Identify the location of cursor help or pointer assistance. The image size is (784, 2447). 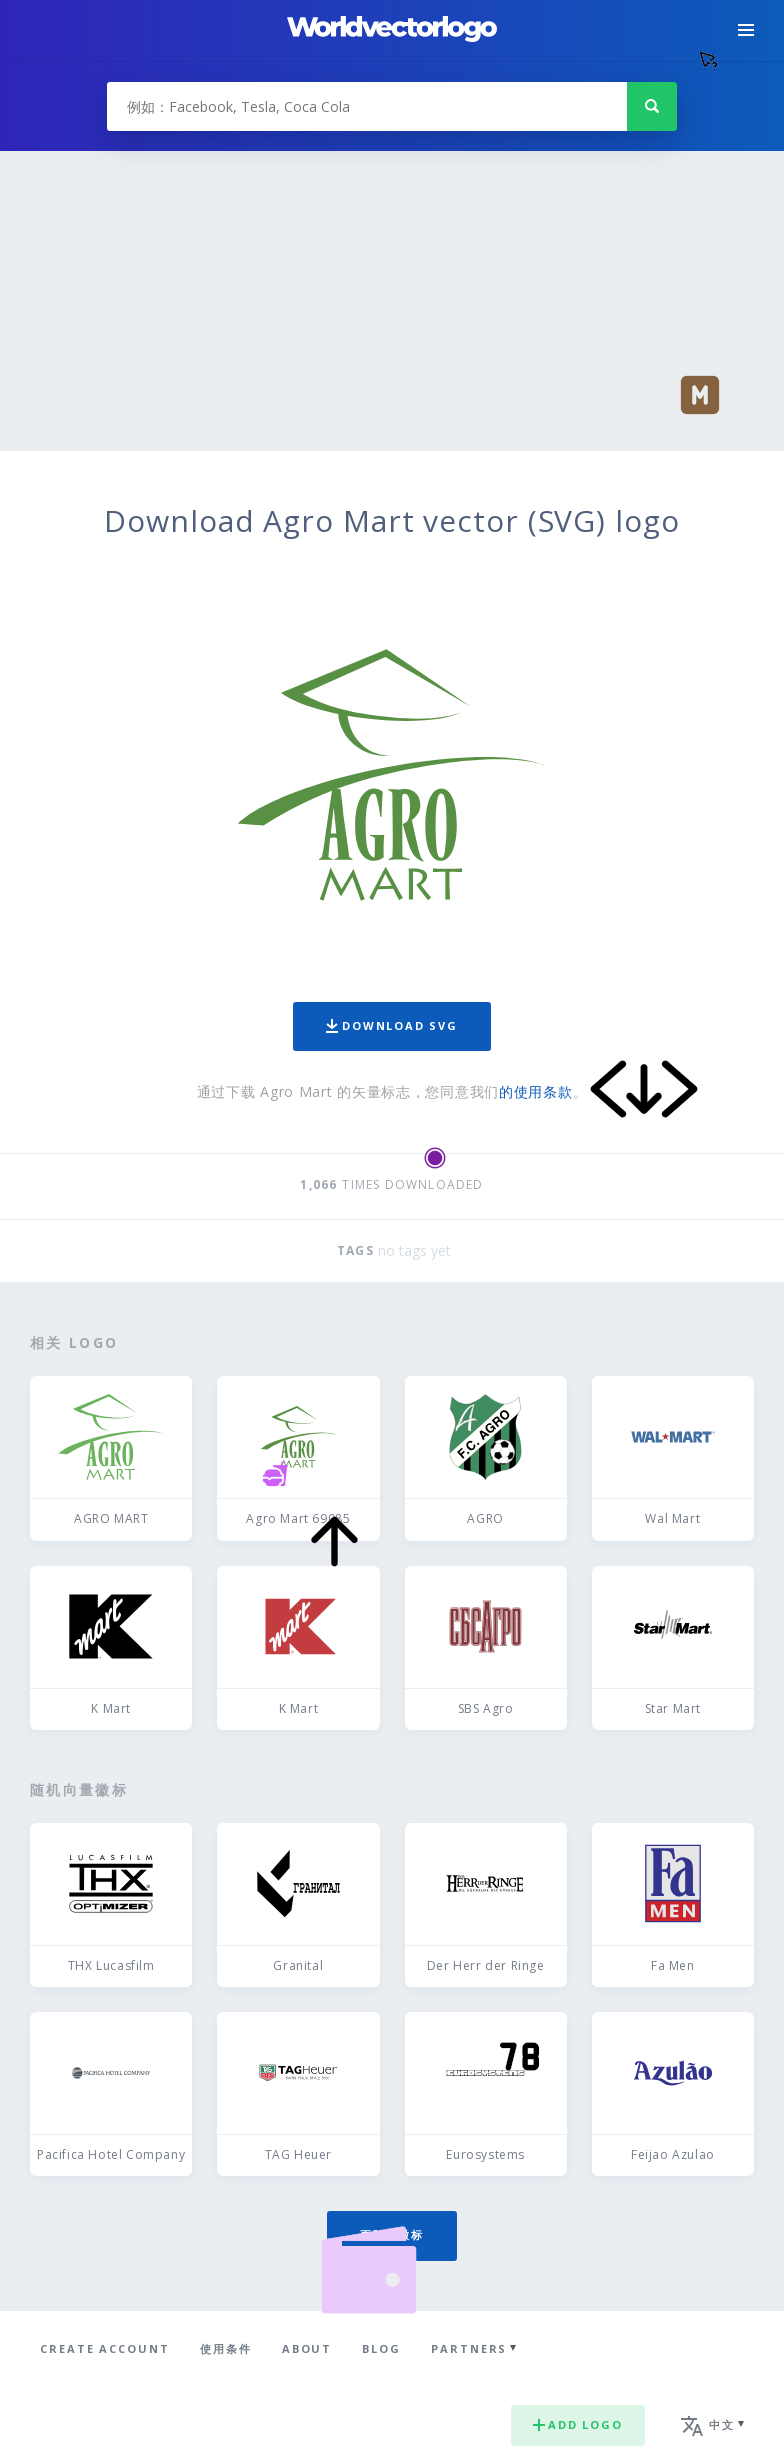
(708, 60).